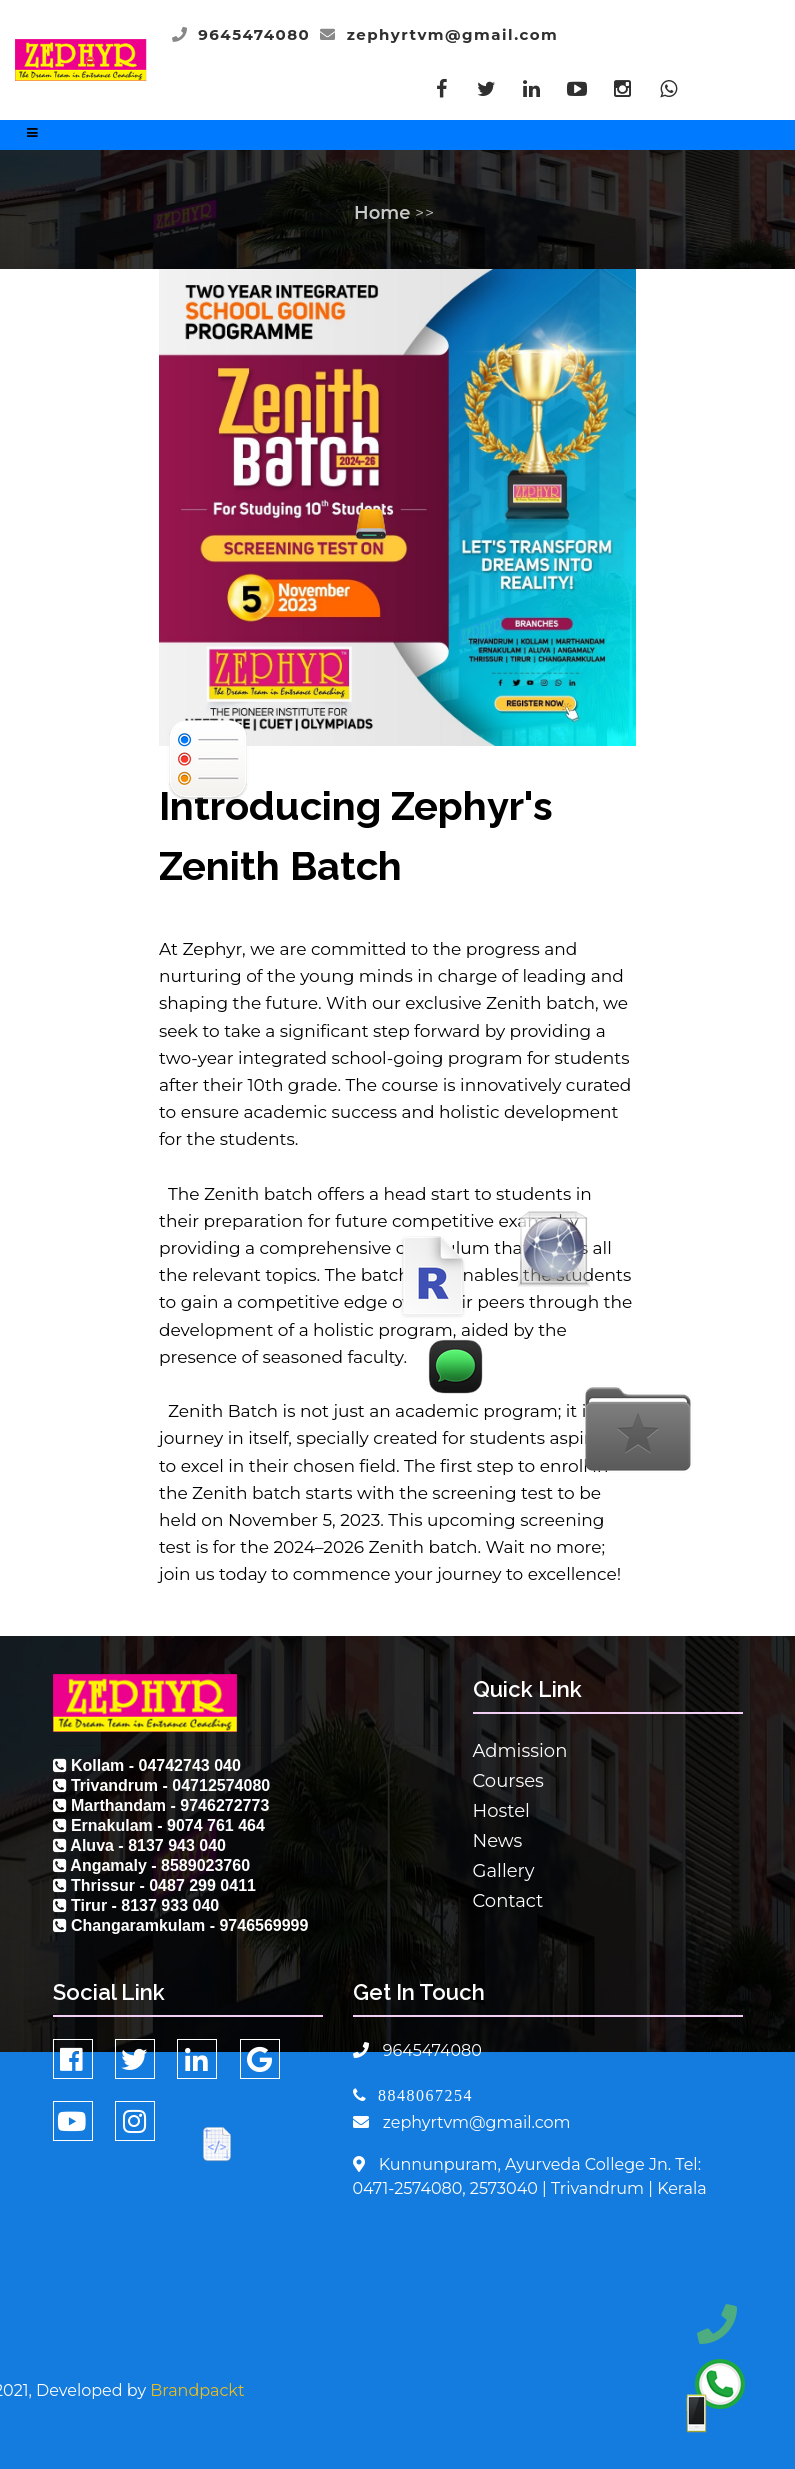  I want to click on external USB hard drive connected, so click(371, 524).